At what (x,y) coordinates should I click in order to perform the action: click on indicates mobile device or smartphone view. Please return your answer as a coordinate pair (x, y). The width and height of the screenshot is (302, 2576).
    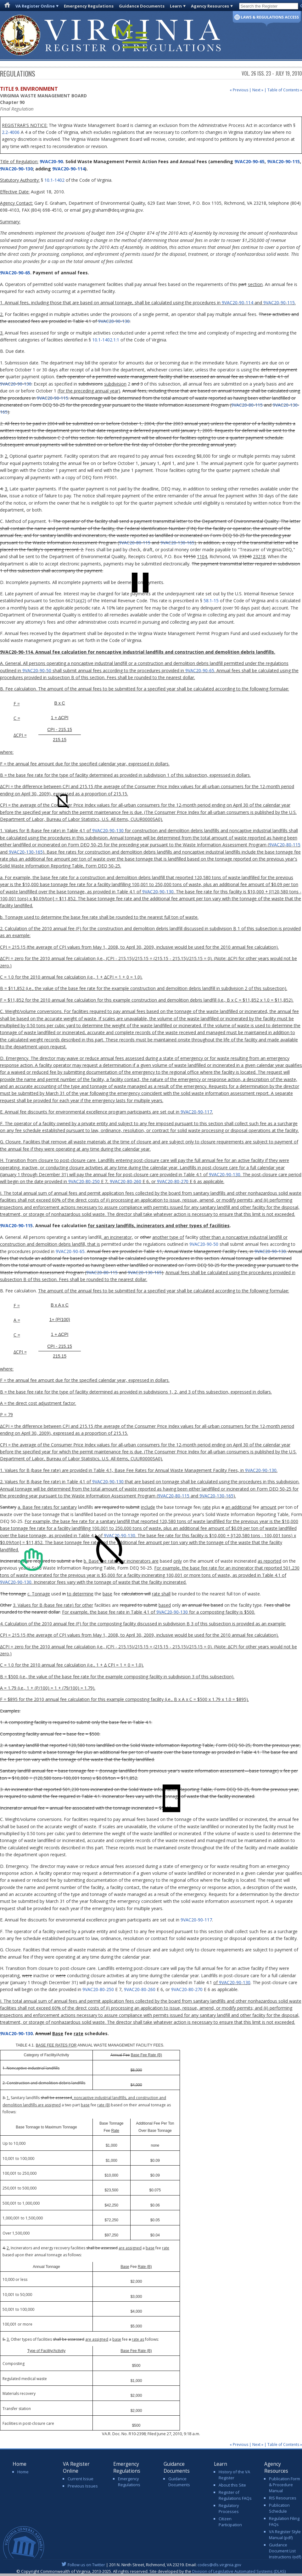
    Looking at the image, I should click on (171, 1798).